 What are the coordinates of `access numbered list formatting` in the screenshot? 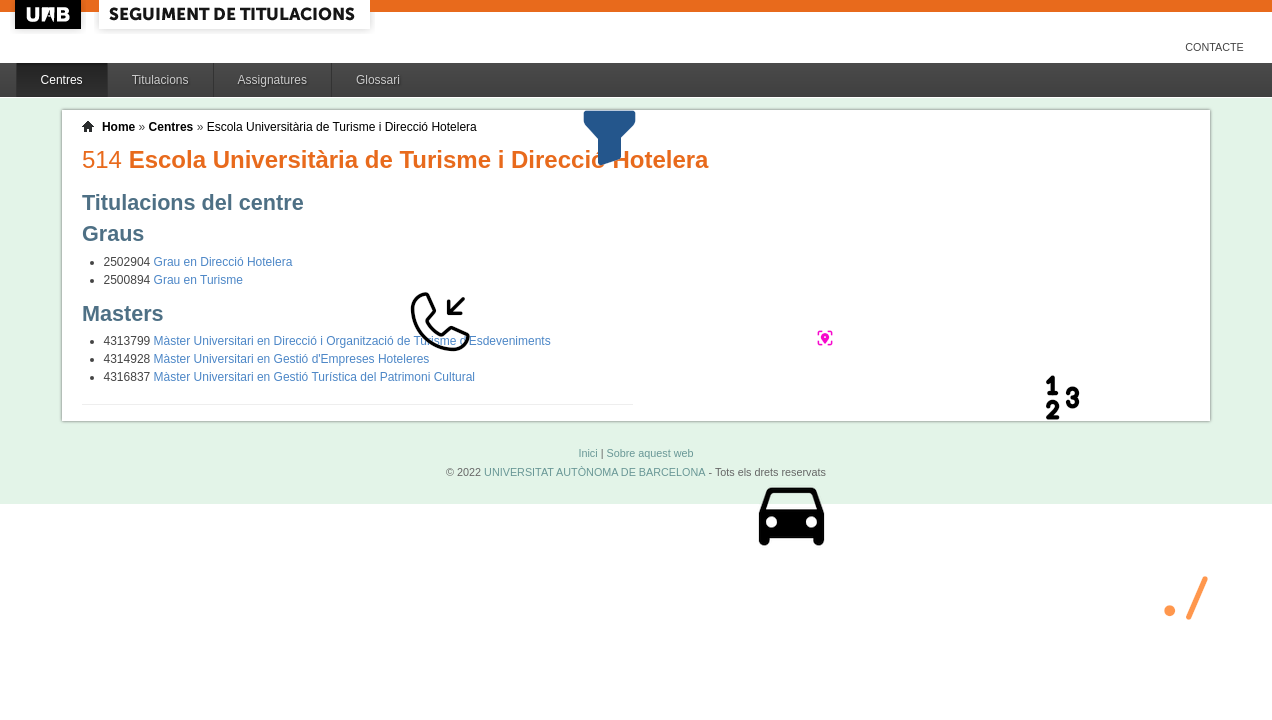 It's located at (1061, 397).